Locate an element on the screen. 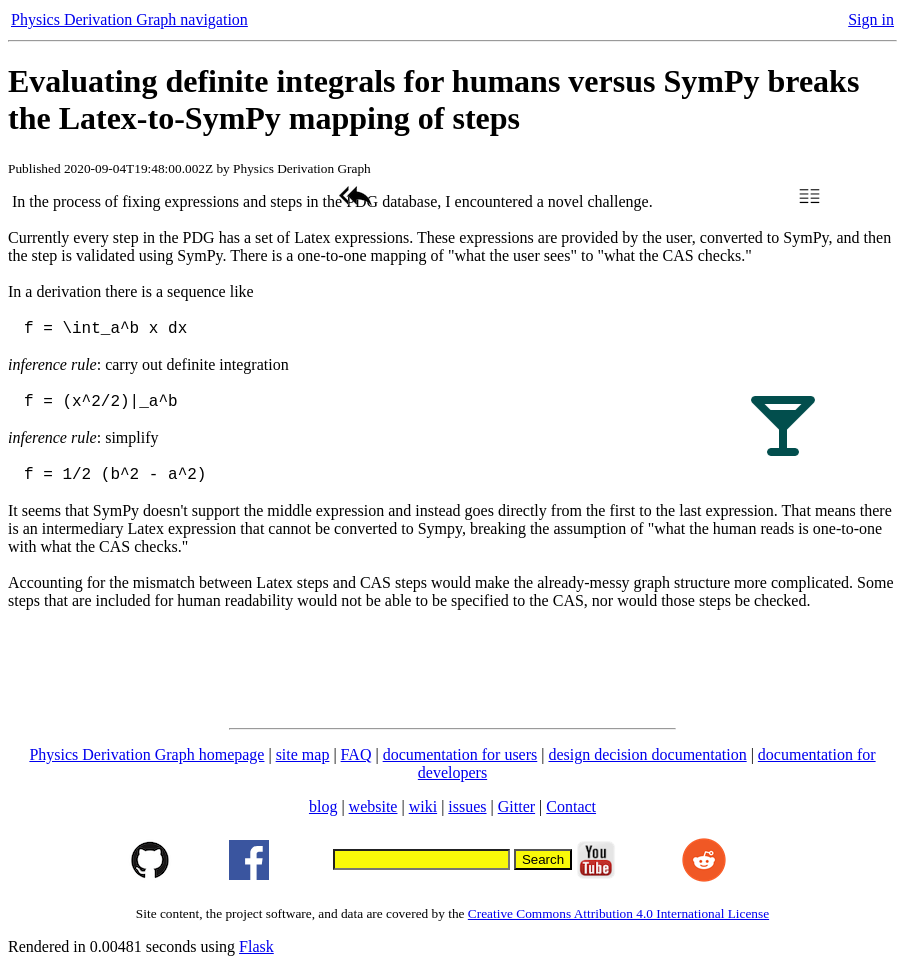 This screenshot has width=905, height=956. switch to multi-column text layout is located at coordinates (809, 196).